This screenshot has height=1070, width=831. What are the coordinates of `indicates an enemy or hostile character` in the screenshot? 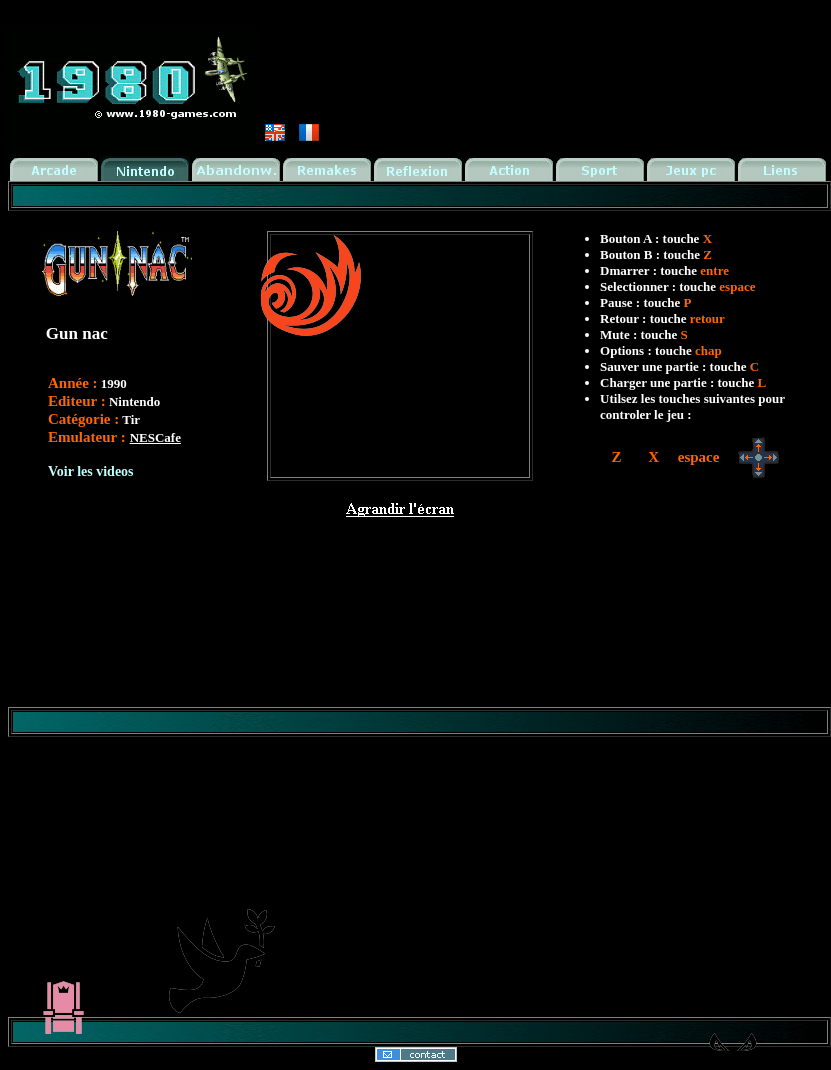 It's located at (733, 1042).